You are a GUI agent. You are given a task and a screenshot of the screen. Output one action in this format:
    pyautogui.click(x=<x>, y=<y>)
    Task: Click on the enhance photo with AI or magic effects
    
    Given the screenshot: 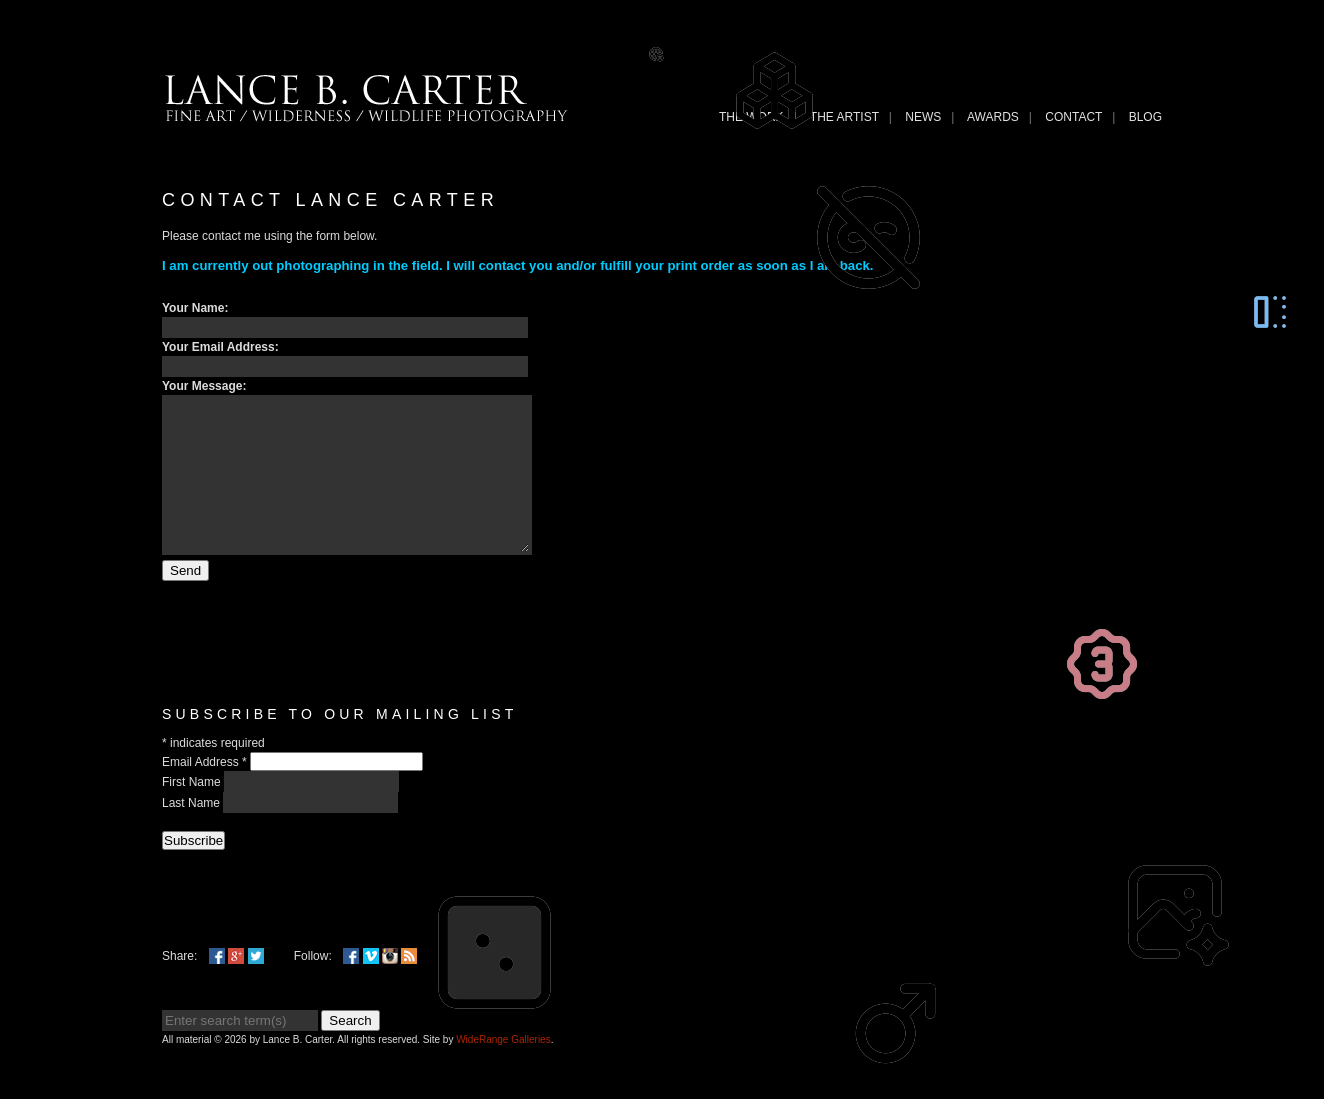 What is the action you would take?
    pyautogui.click(x=1175, y=912)
    